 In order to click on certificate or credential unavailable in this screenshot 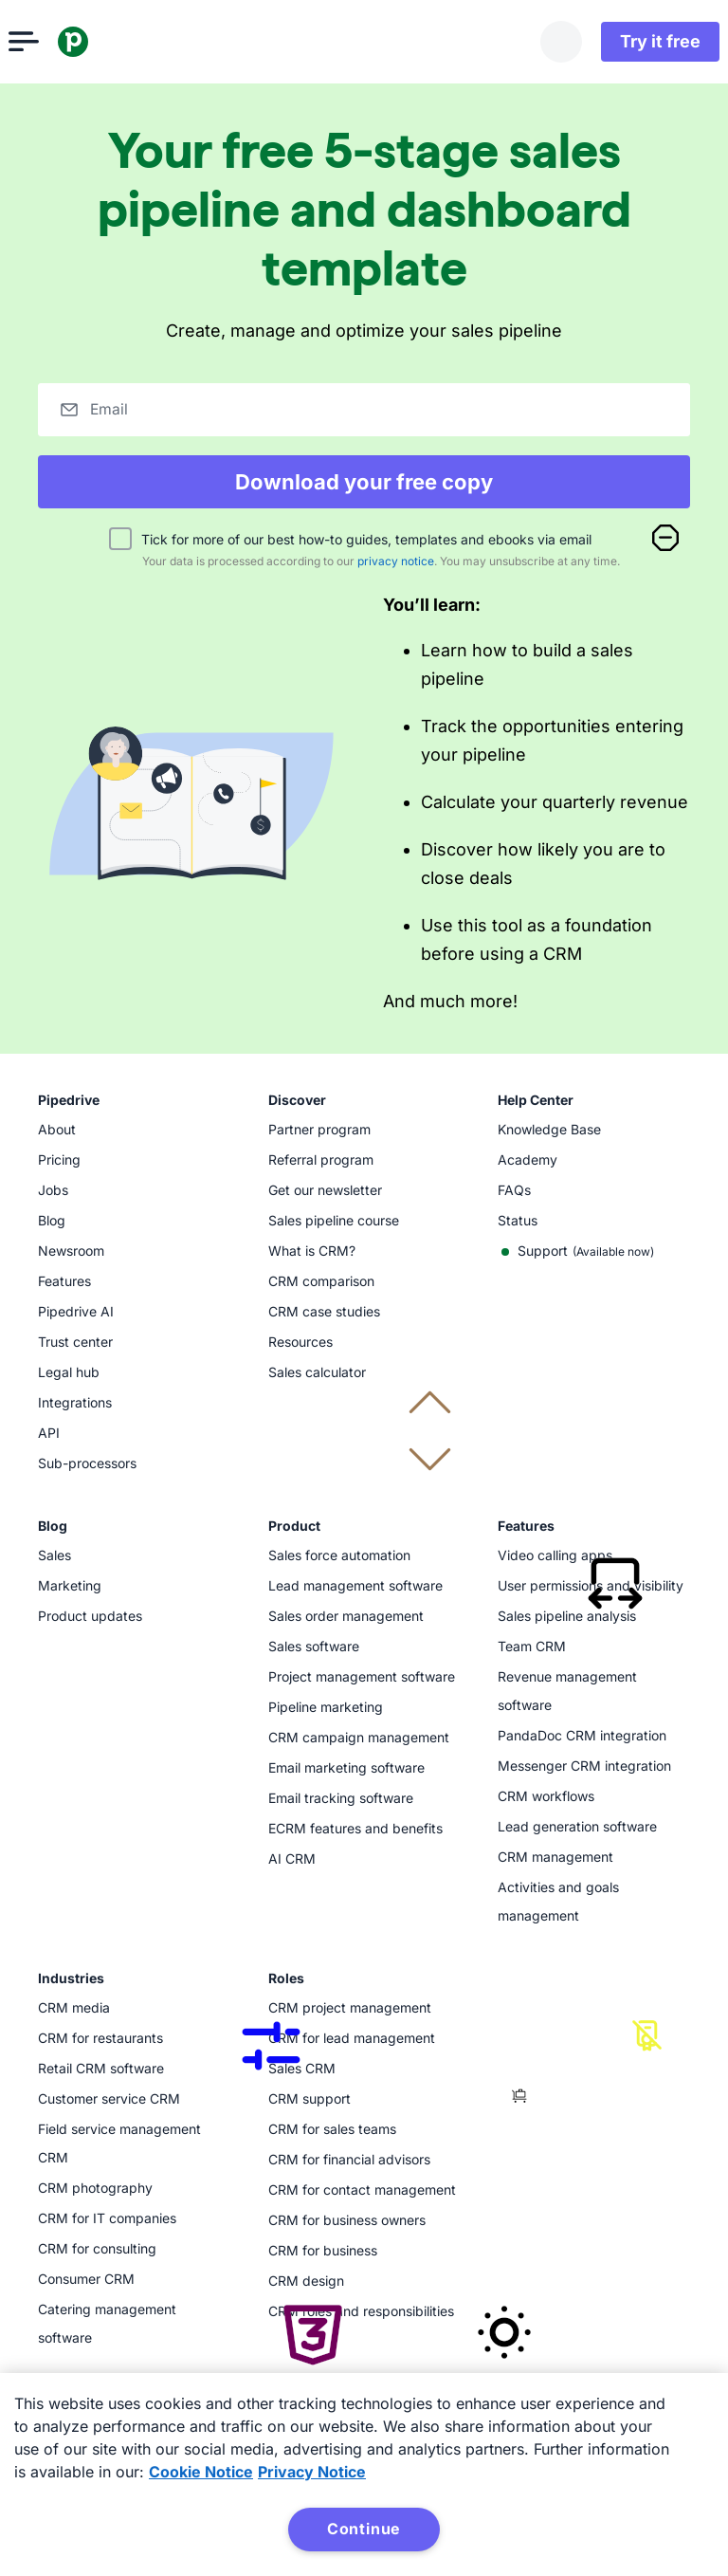, I will do `click(646, 2034)`.